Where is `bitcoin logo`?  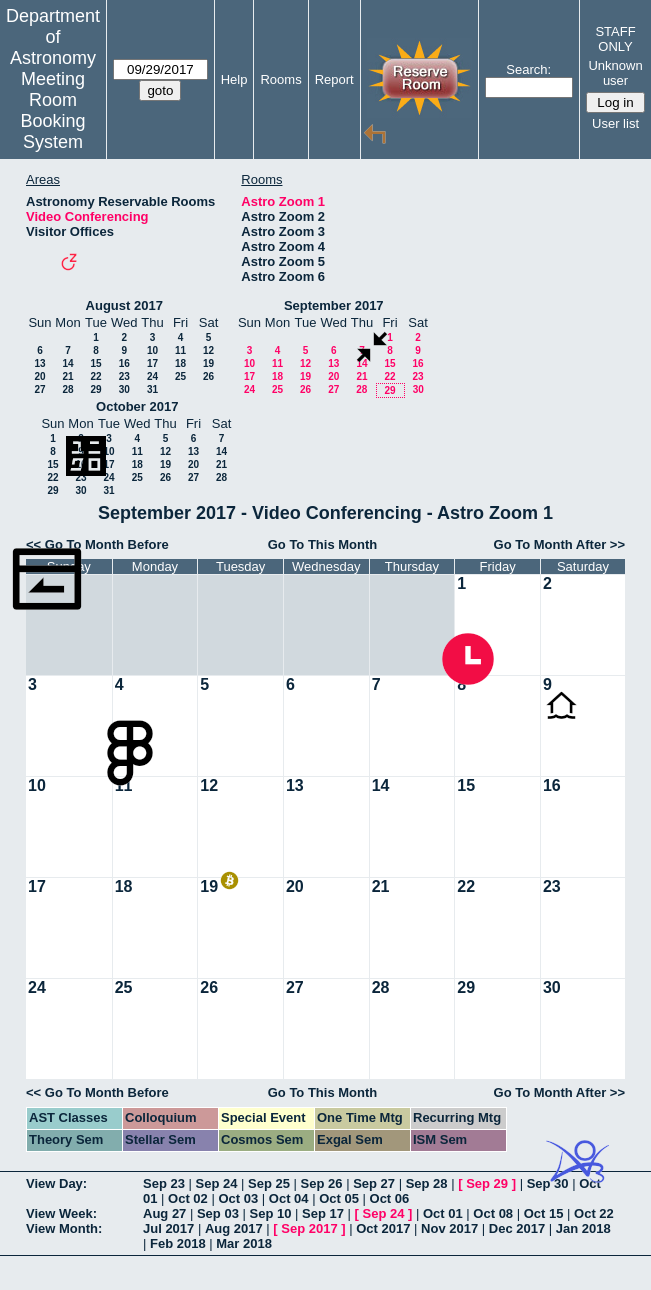 bitcoin logo is located at coordinates (229, 880).